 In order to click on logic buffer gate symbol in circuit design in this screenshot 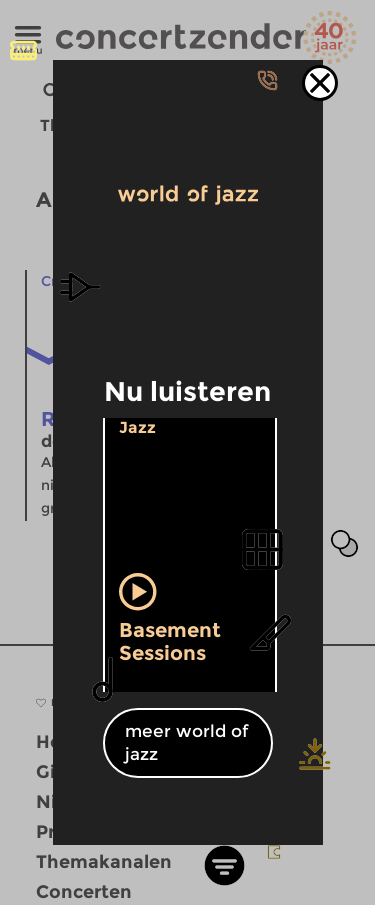, I will do `click(80, 287)`.